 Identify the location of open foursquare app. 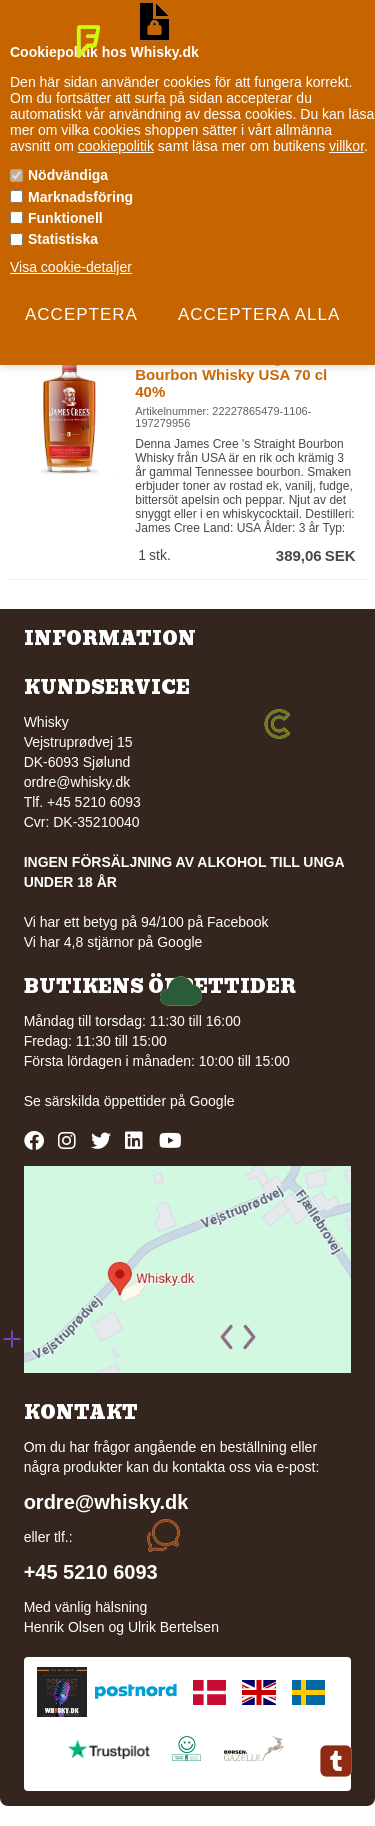
(88, 41).